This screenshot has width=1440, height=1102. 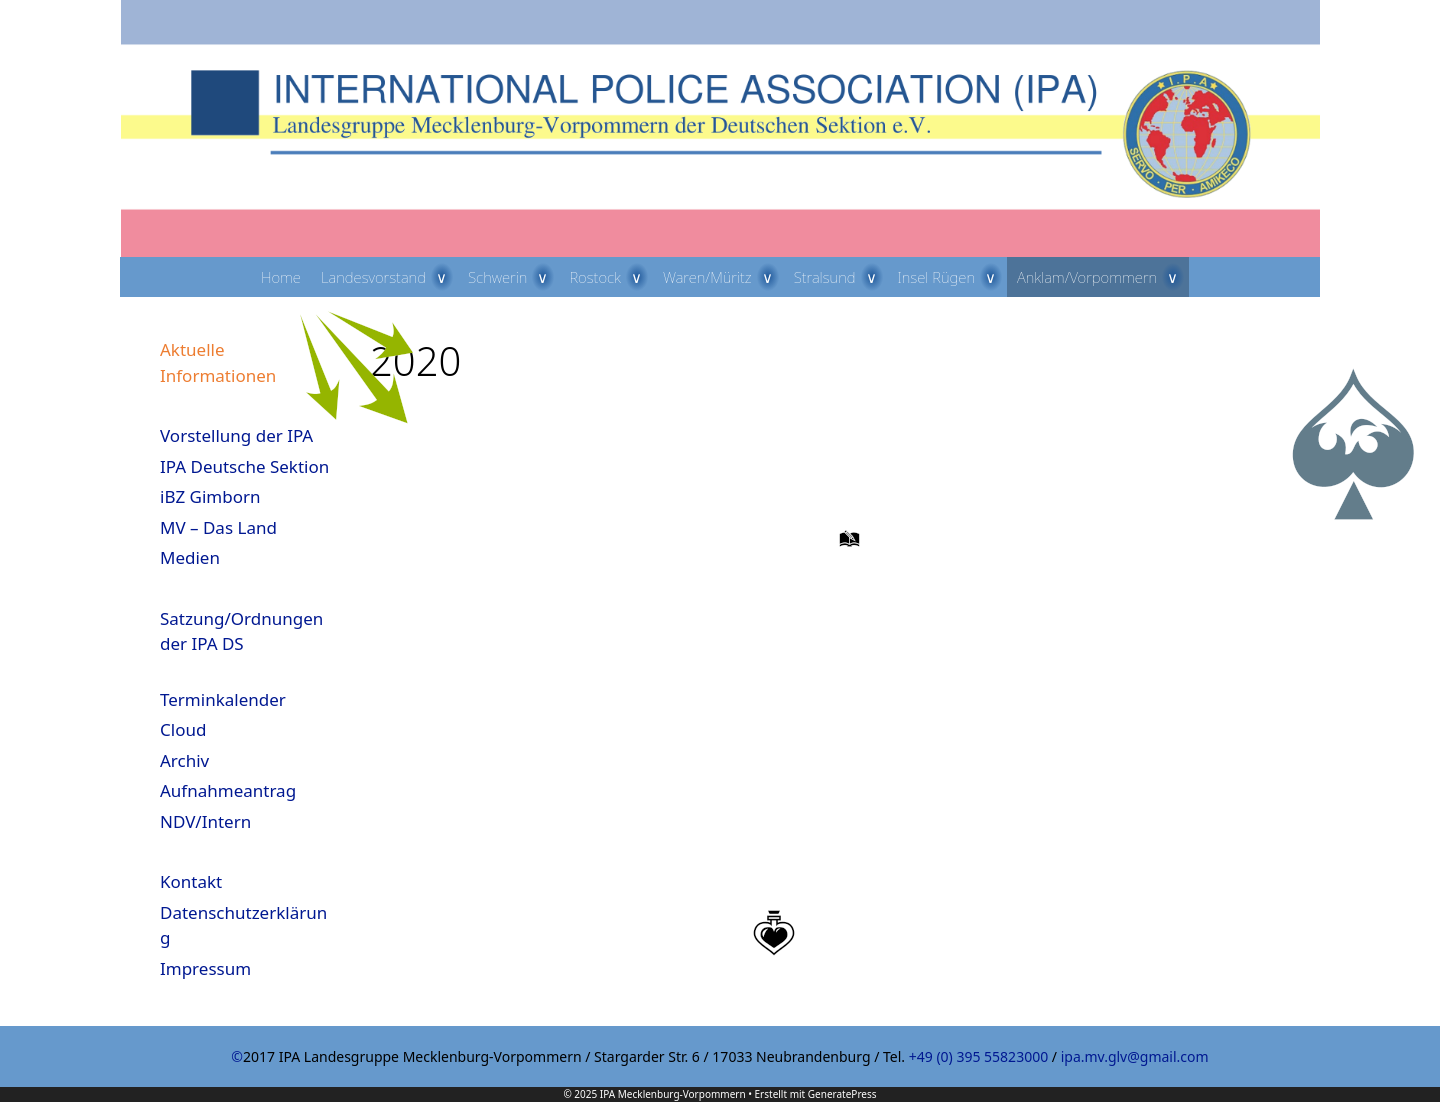 What do you see at coordinates (357, 366) in the screenshot?
I see `indicates an attack or strike action` at bounding box center [357, 366].